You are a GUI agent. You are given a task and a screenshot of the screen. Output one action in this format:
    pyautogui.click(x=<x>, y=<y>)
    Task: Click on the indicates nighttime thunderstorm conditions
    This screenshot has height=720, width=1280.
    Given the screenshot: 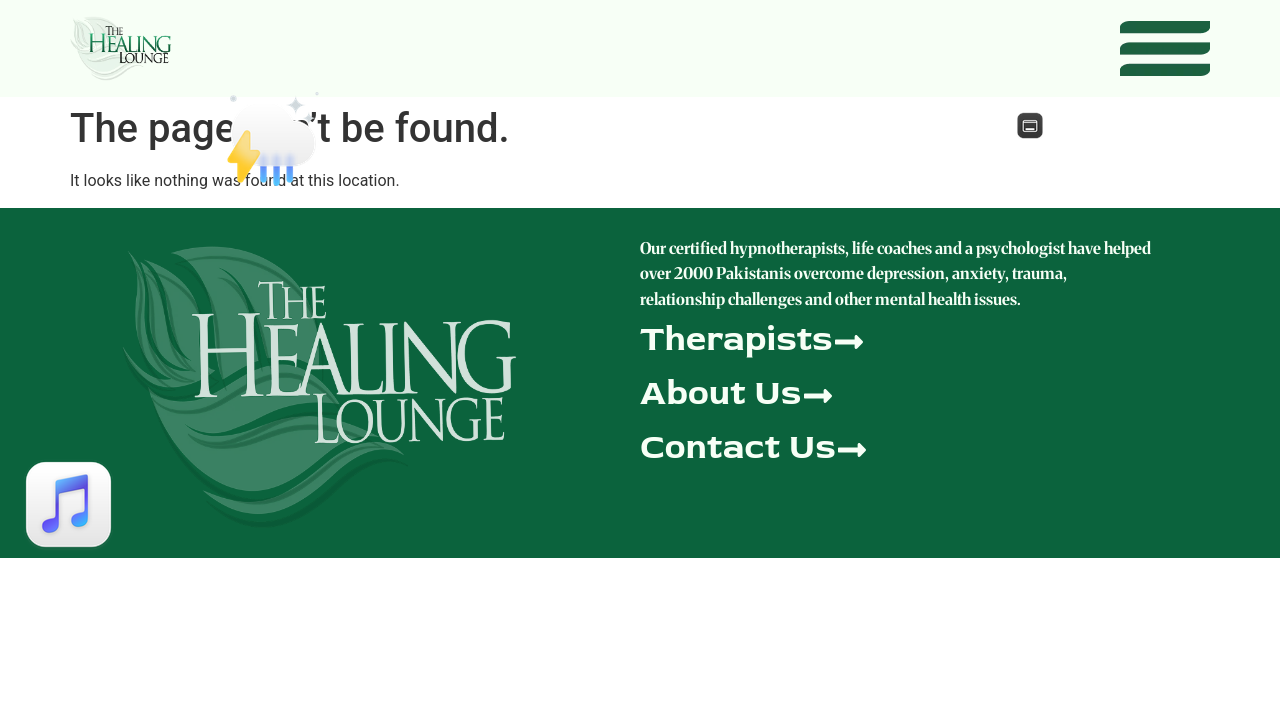 What is the action you would take?
    pyautogui.click(x=273, y=139)
    